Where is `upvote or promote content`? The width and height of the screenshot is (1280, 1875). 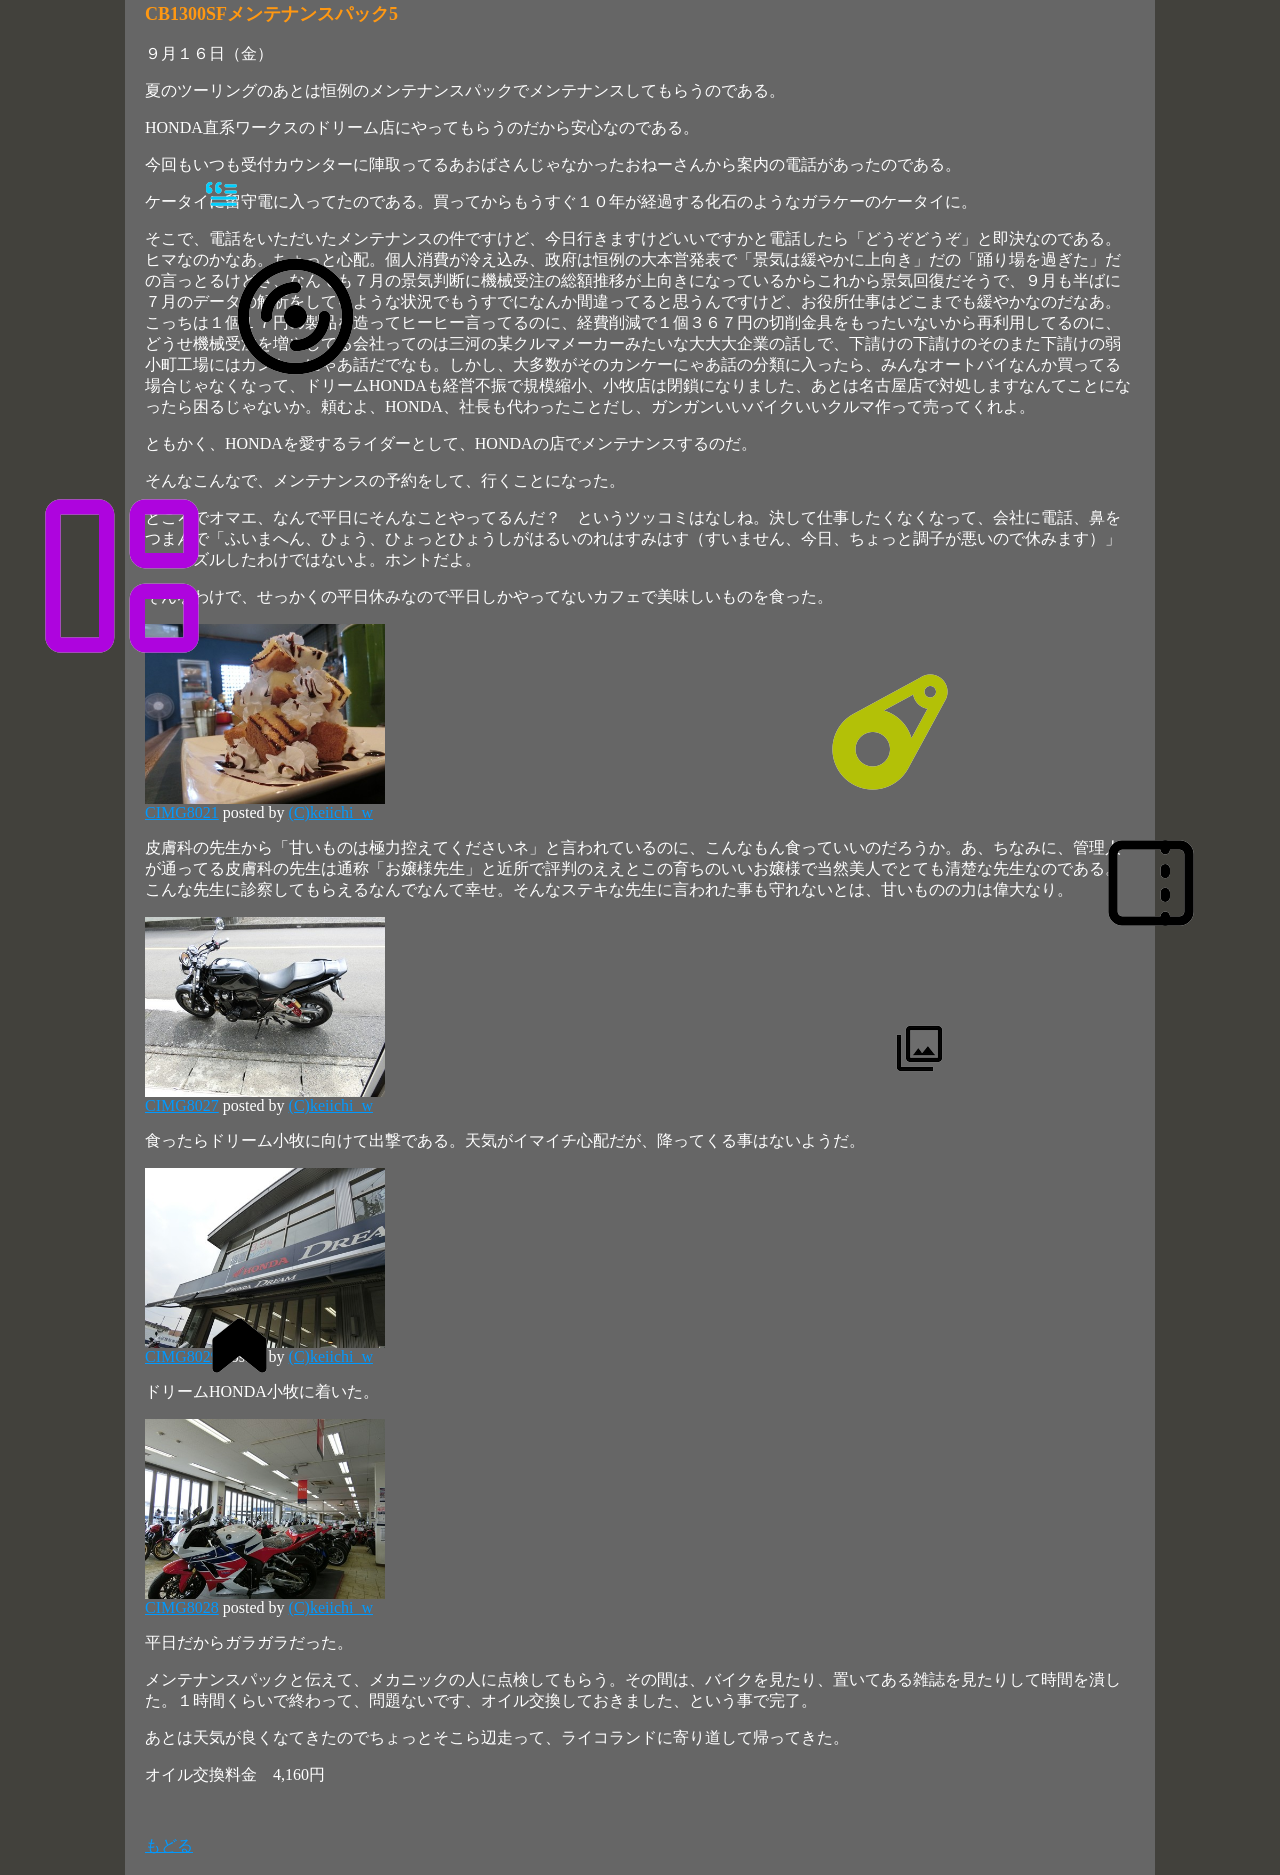 upvote or promote content is located at coordinates (239, 1345).